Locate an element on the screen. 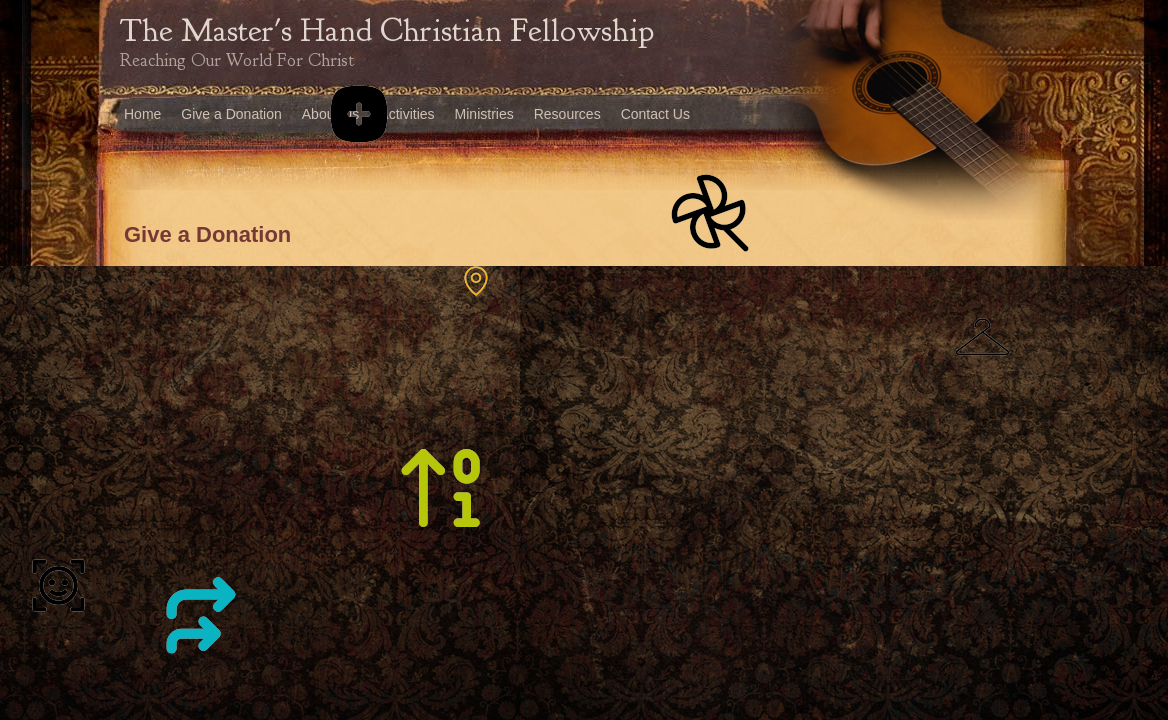  scan face to unlock or authenticate is located at coordinates (58, 585).